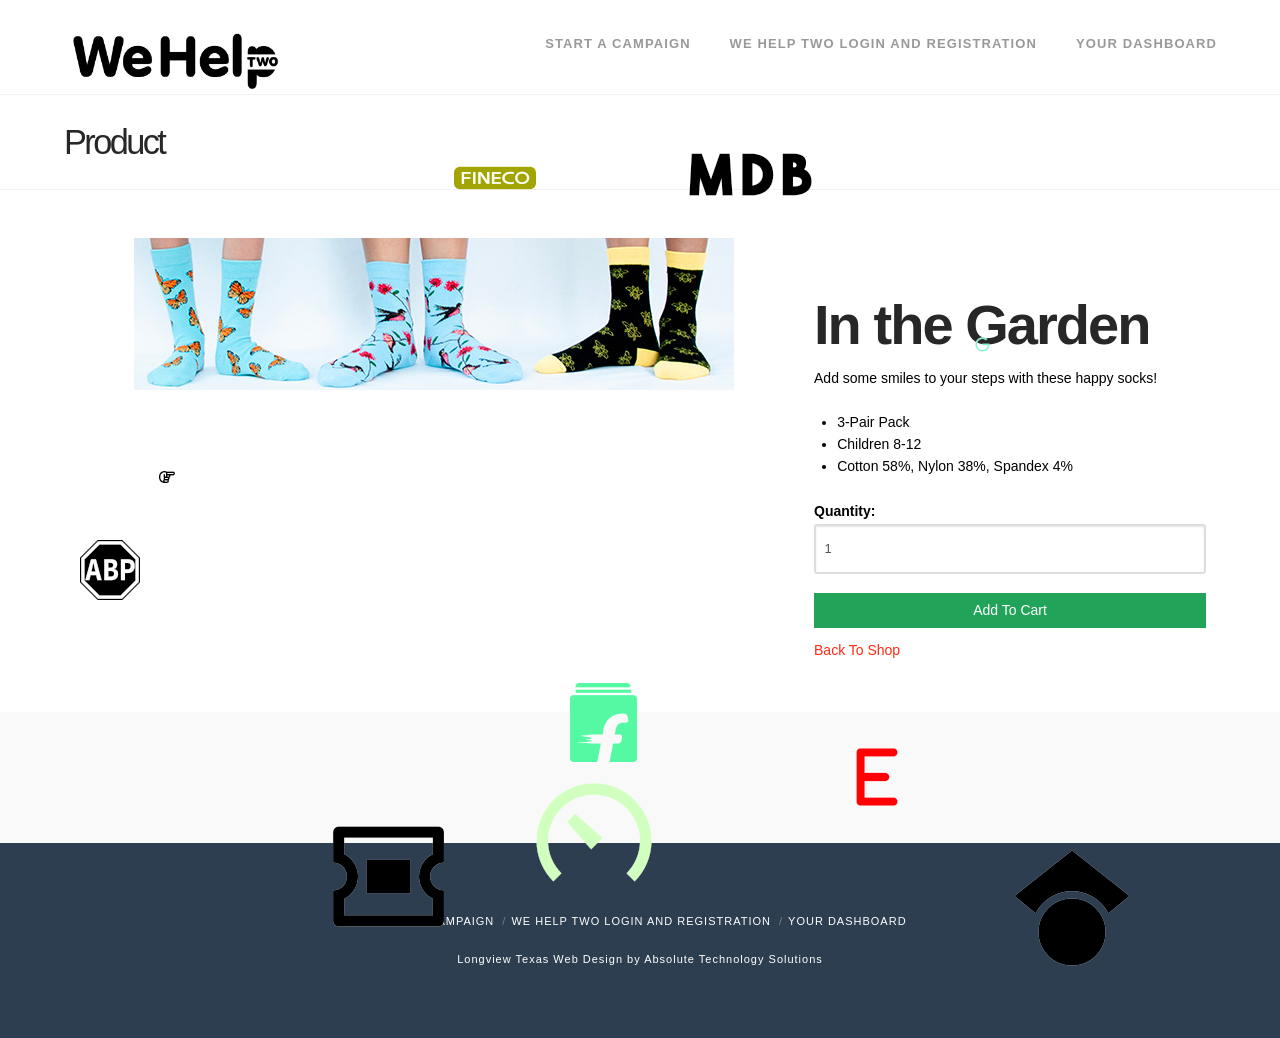 This screenshot has width=1280, height=1038. I want to click on link to google scholar profile, so click(1072, 908).